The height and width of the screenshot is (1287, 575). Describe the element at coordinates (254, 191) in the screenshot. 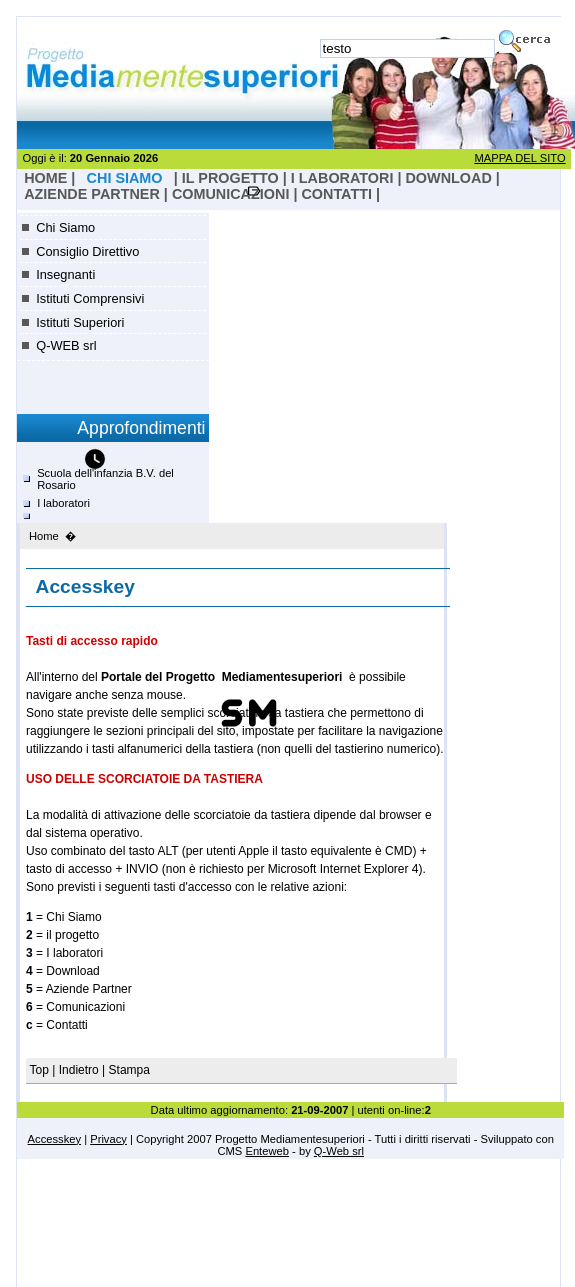

I see `add a label or tag to an item` at that location.